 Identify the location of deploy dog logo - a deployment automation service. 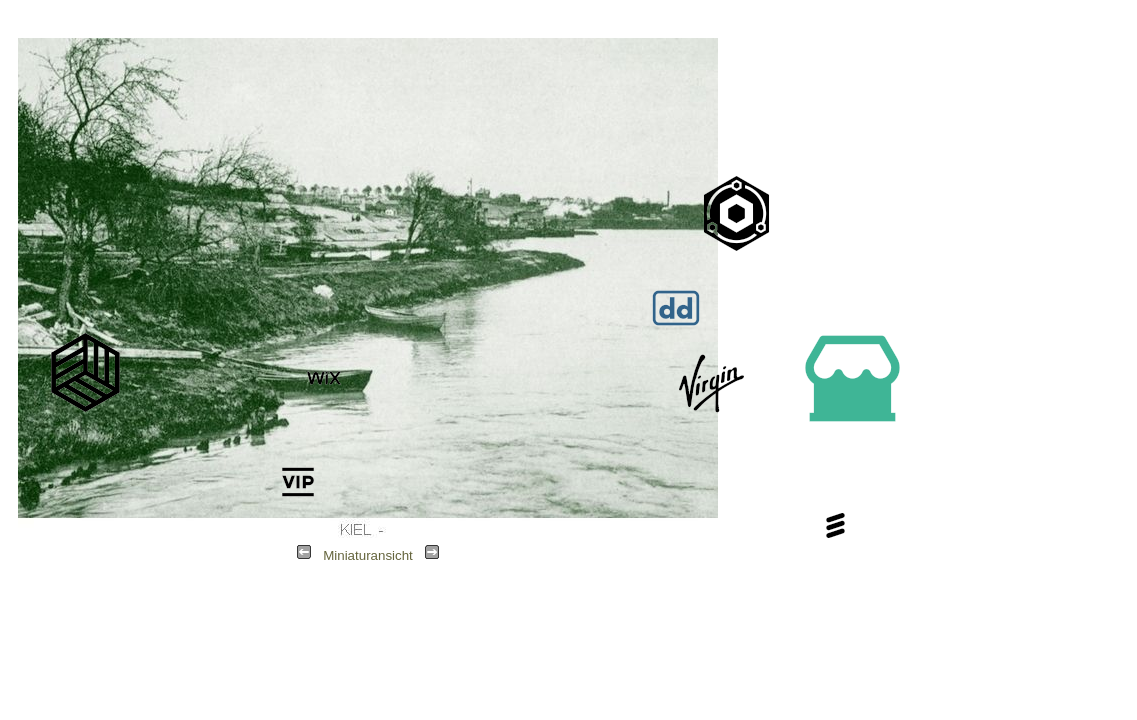
(676, 308).